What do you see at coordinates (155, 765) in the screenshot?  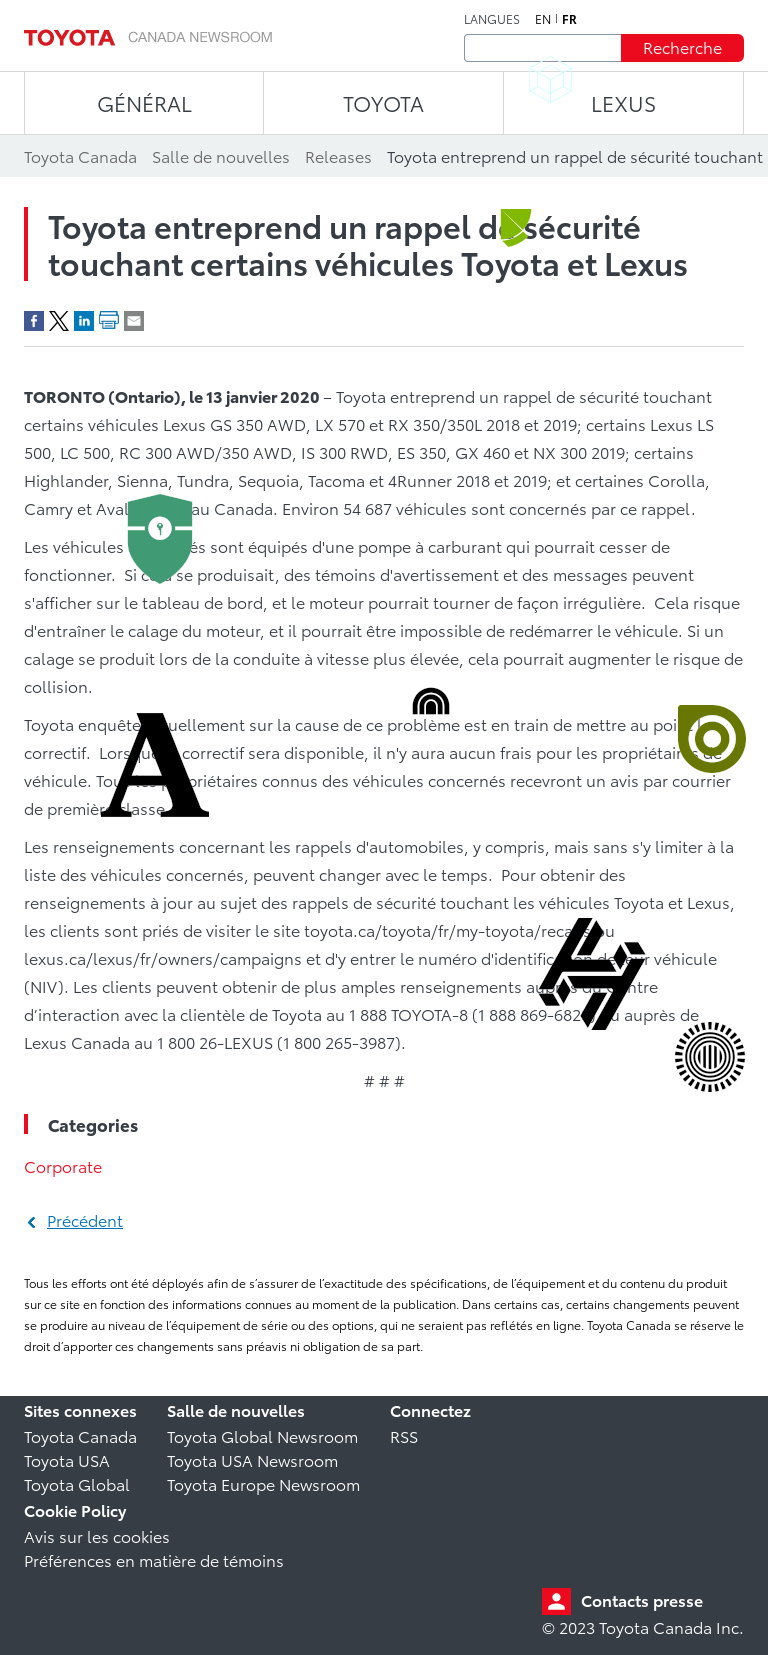 I see `link to academia.edu profile` at bounding box center [155, 765].